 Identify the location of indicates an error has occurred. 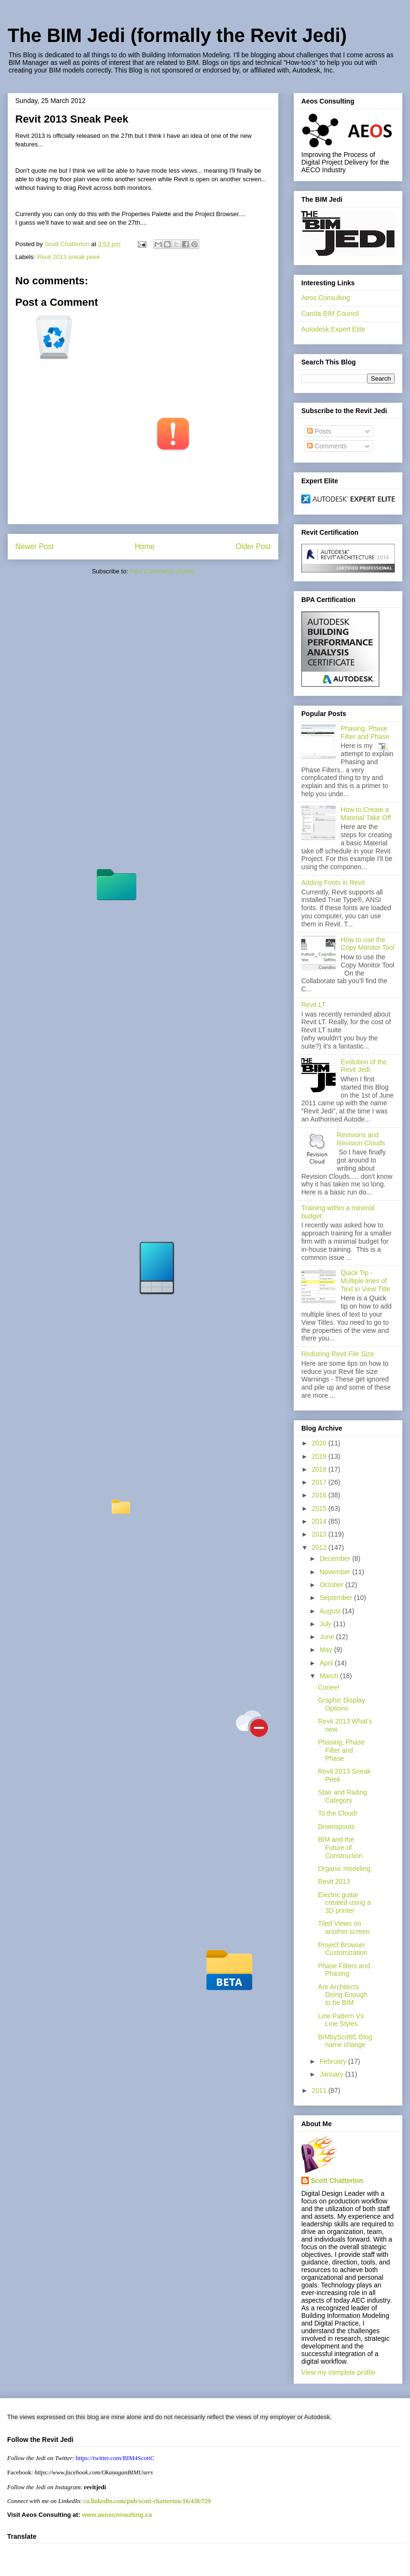
(173, 435).